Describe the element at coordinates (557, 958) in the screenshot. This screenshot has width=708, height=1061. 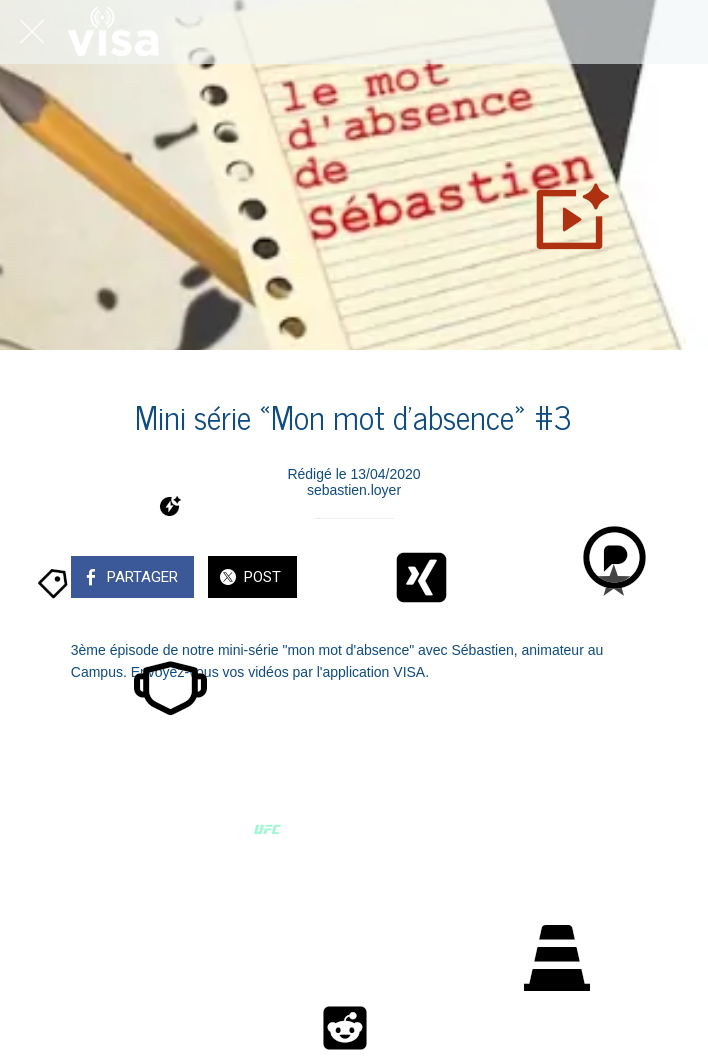
I see `indicates a road closure or blocked route` at that location.